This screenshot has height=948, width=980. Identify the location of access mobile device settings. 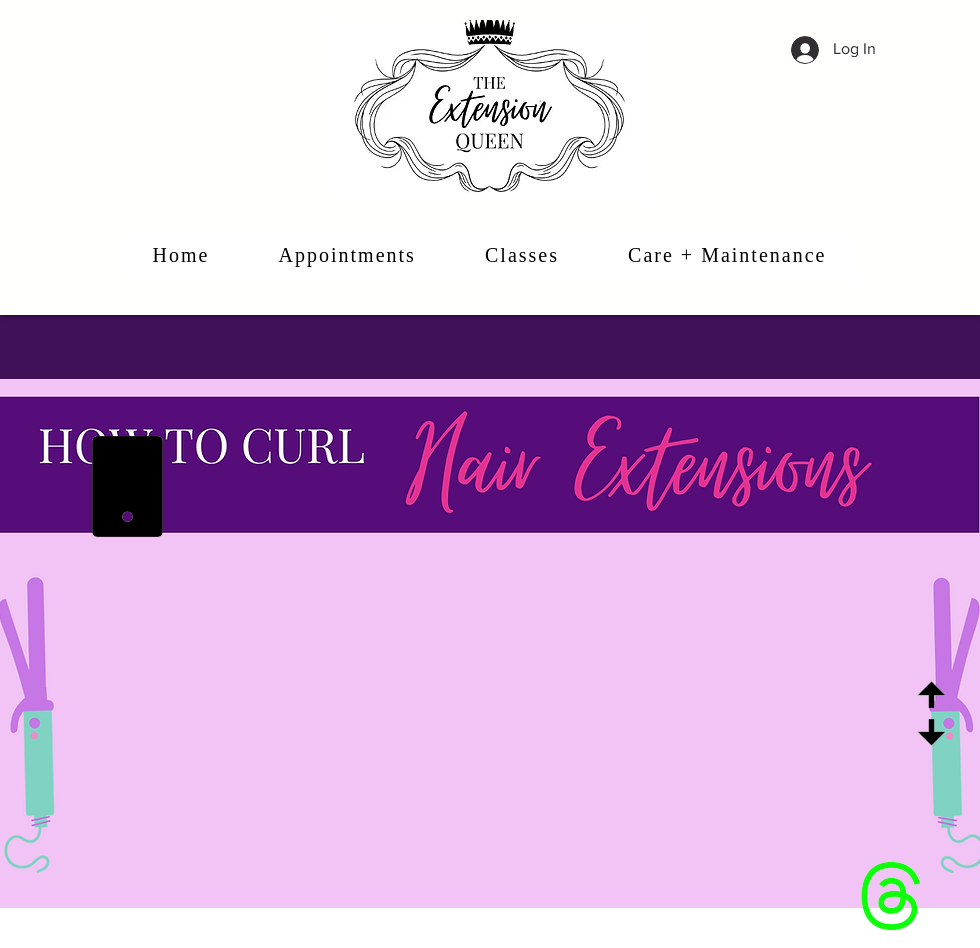
(127, 486).